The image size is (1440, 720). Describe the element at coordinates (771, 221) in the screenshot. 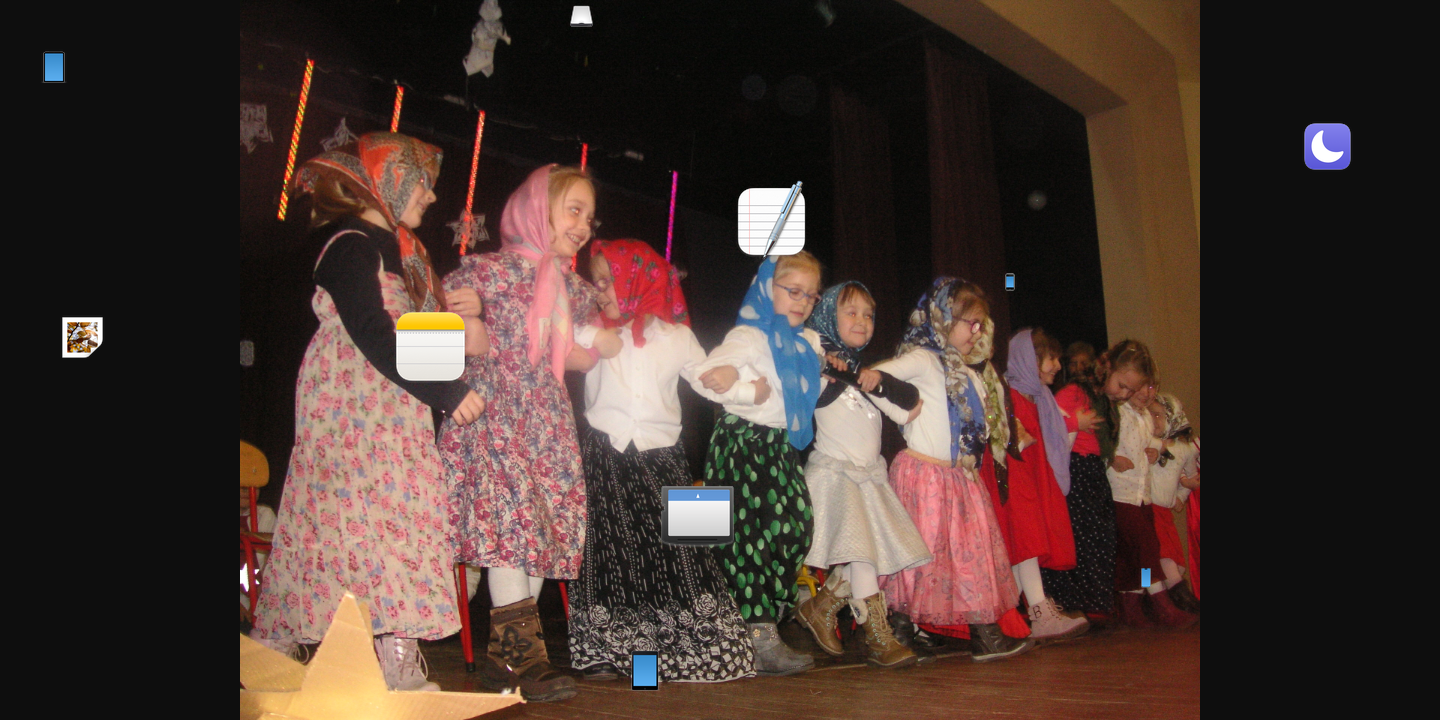

I see `open TextEdit to create or edit documents` at that location.